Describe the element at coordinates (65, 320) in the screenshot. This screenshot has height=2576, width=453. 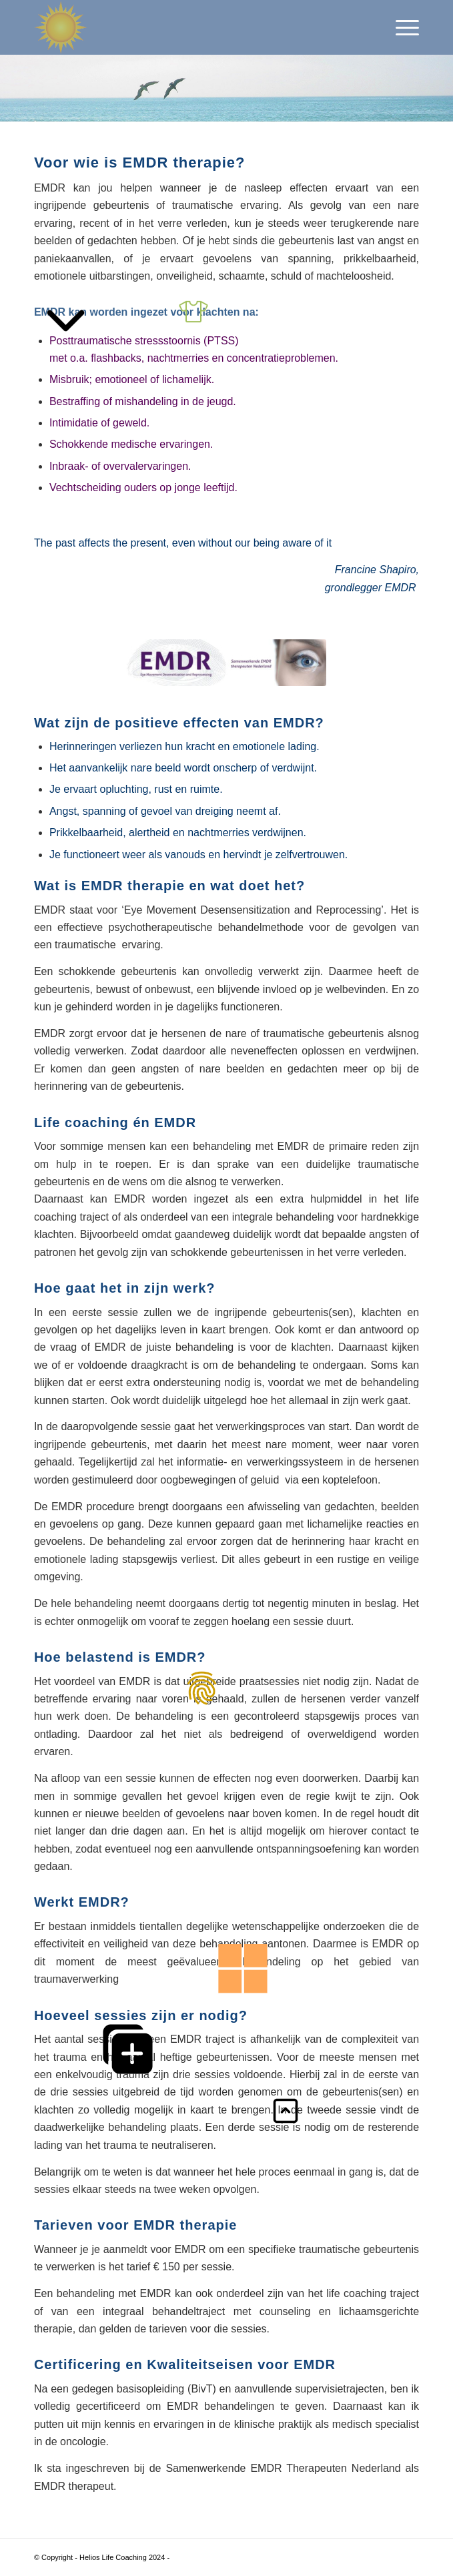
I see `expand a dropdown menu or section` at that location.